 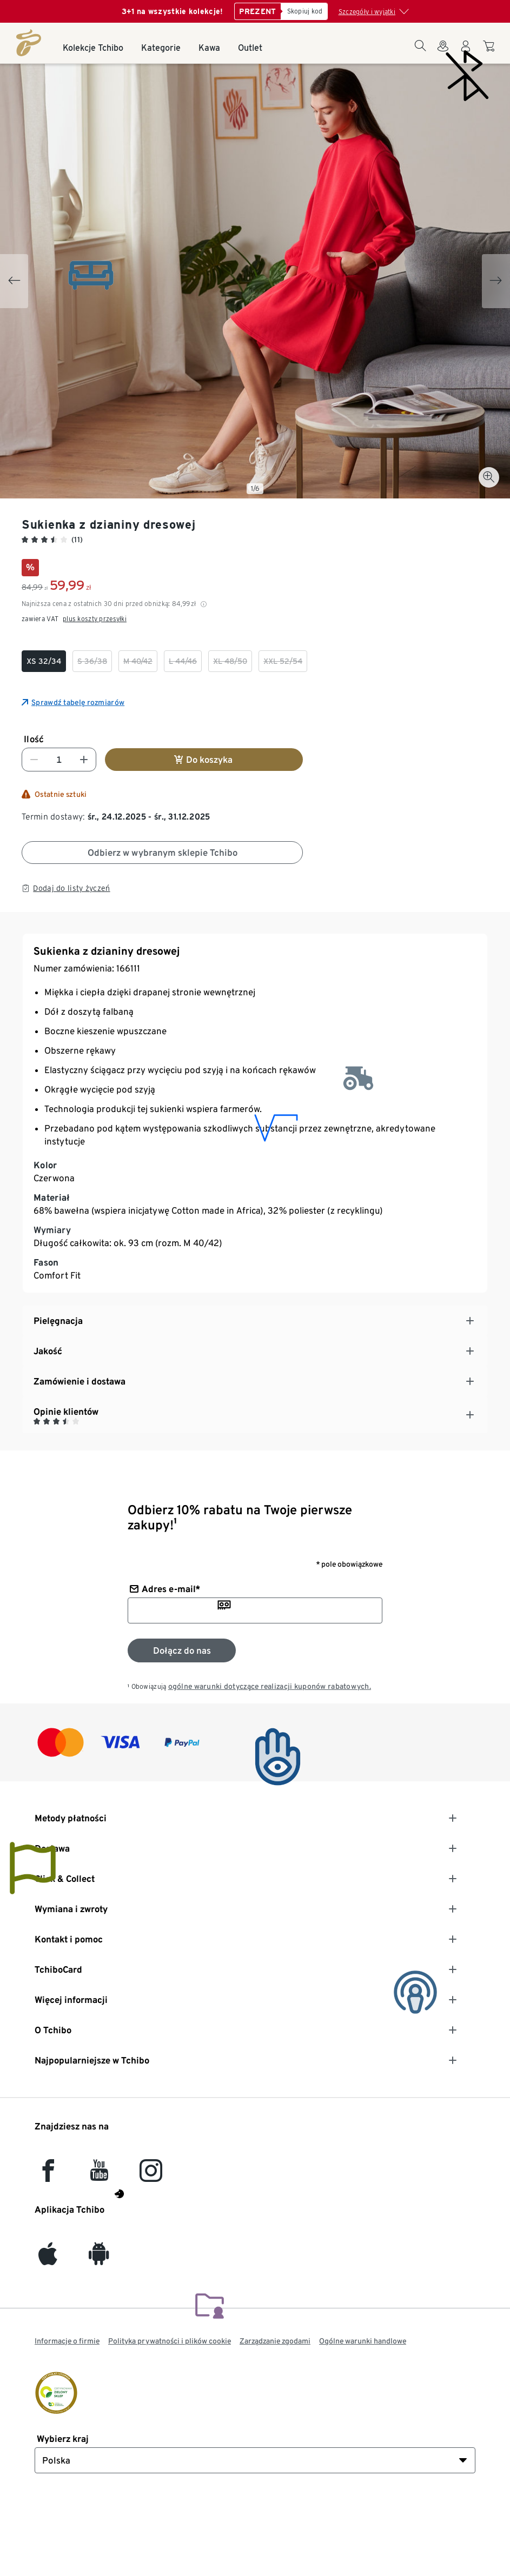 I want to click on open Apple Podcasts app, so click(x=415, y=1992).